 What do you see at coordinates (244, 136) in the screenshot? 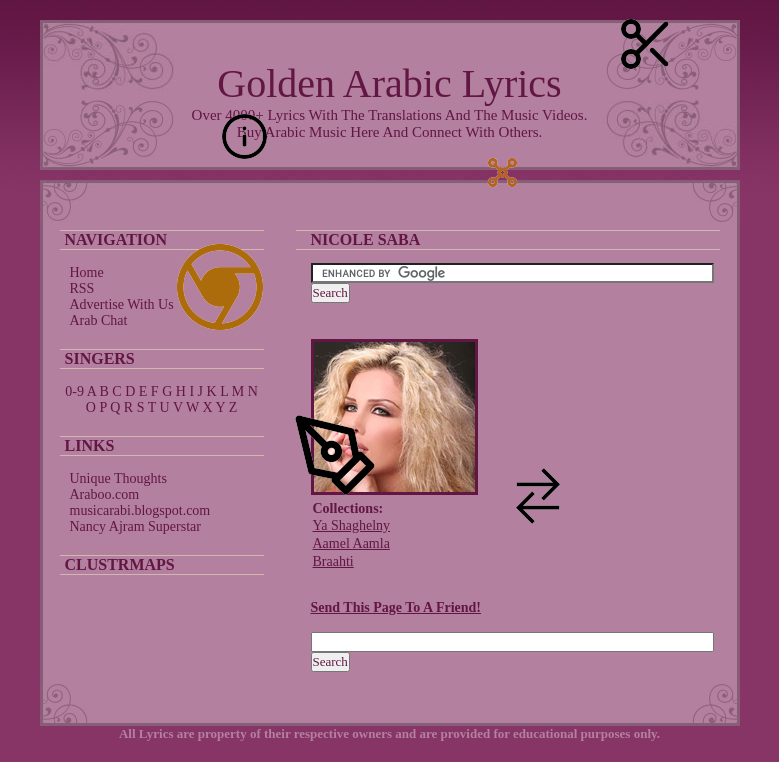
I see `view more information or details` at bounding box center [244, 136].